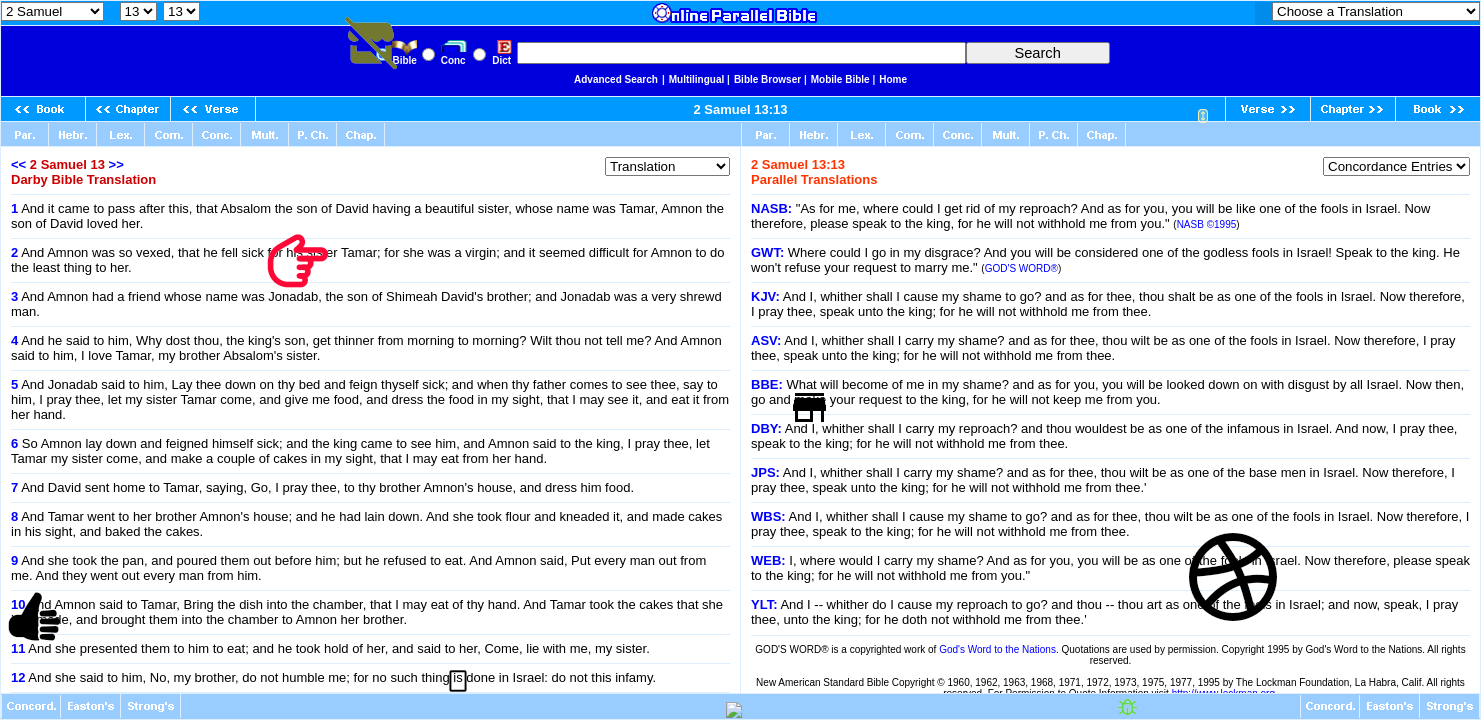 This screenshot has width=1481, height=720. What do you see at coordinates (371, 43) in the screenshot?
I see `indicates a store or shop is closed` at bounding box center [371, 43].